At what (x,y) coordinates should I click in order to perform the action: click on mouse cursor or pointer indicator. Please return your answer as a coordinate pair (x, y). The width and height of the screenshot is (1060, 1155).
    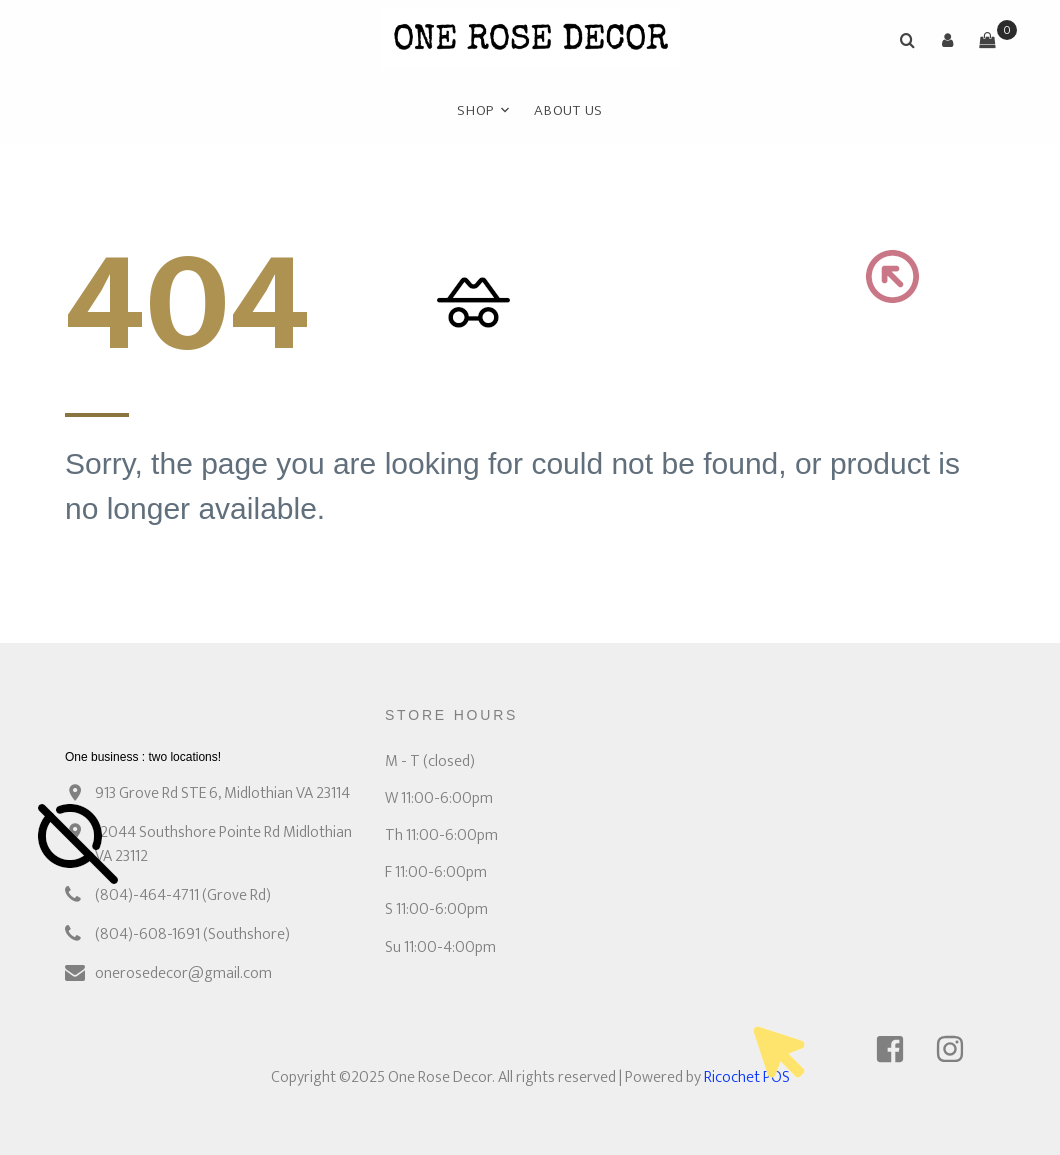
    Looking at the image, I should click on (779, 1052).